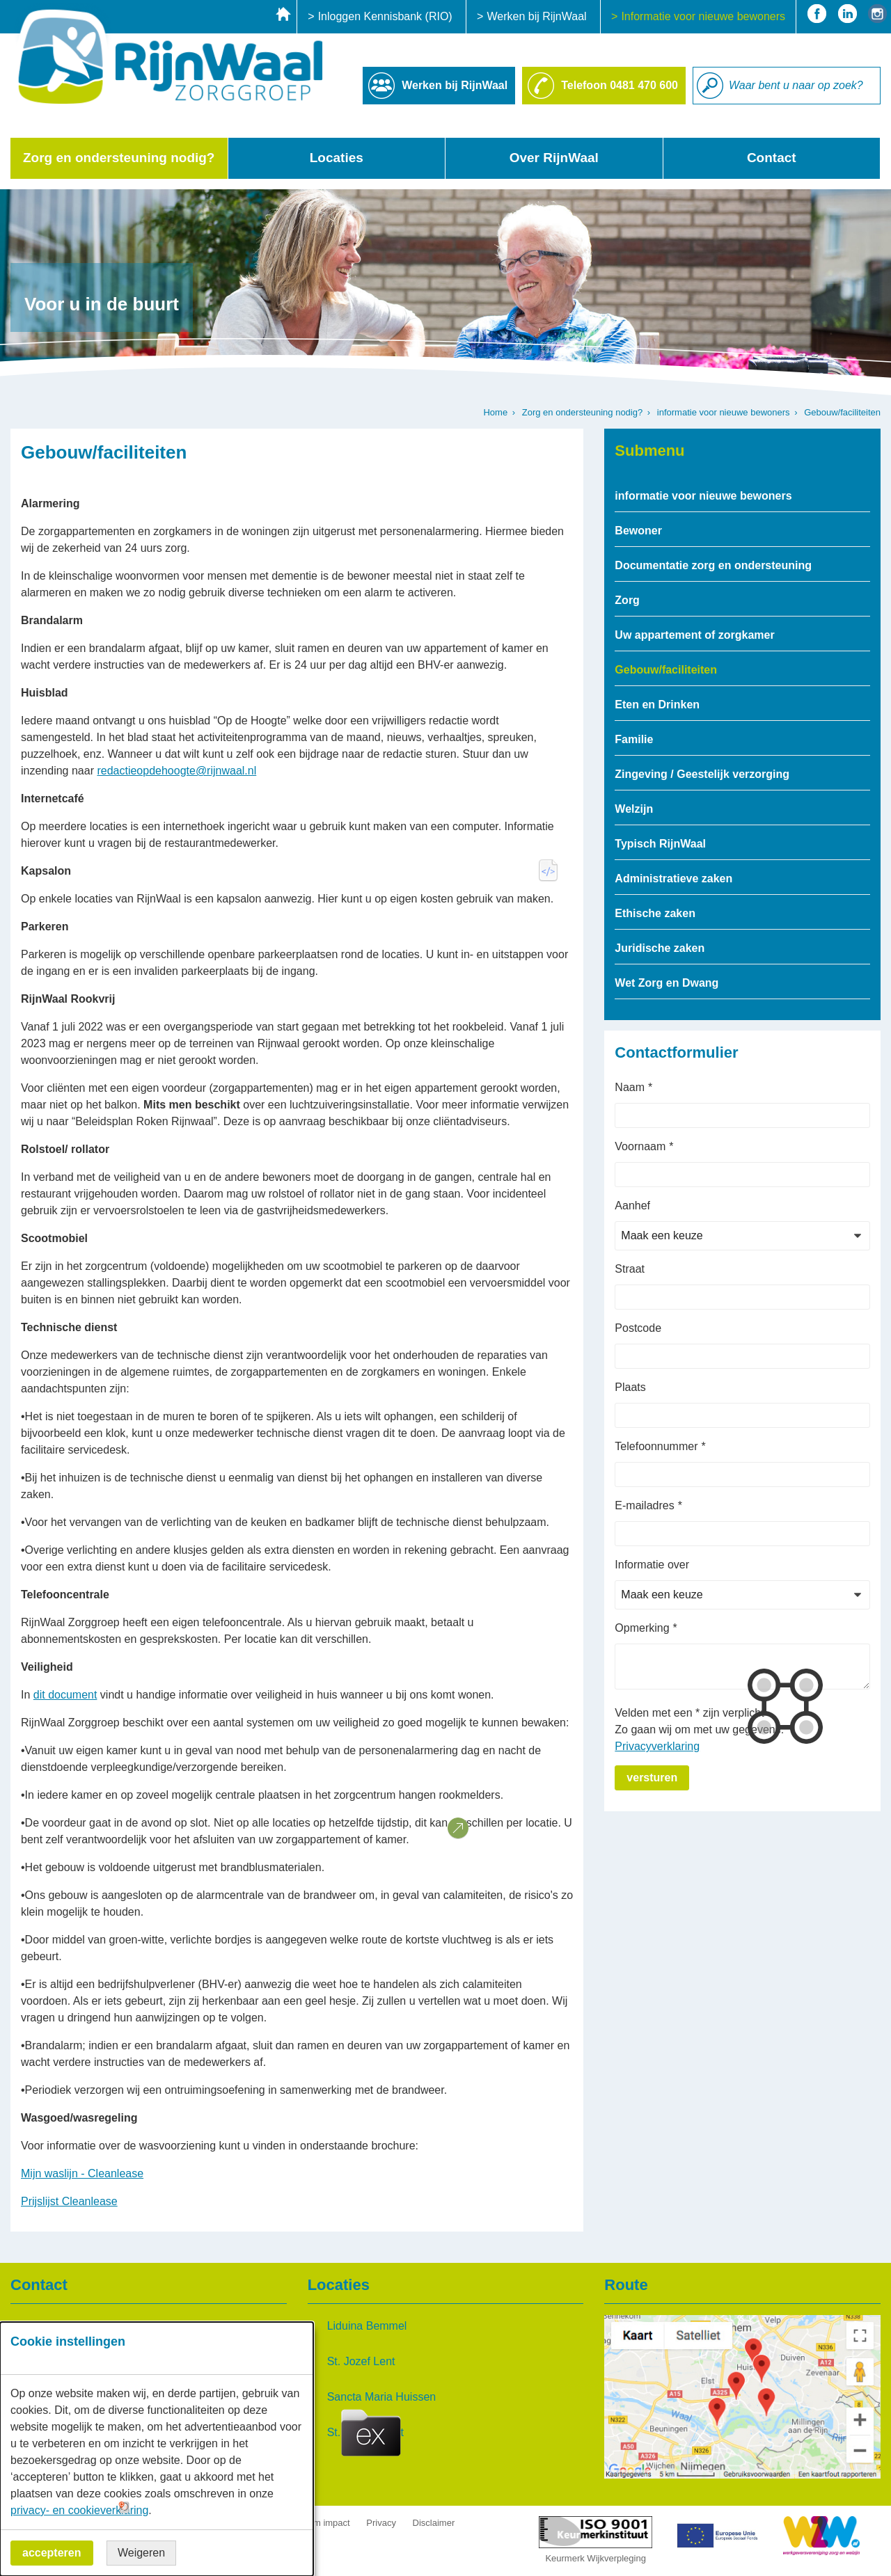  Describe the element at coordinates (124, 2507) in the screenshot. I see `launch the ubiquity installer for ubuntu linux` at that location.